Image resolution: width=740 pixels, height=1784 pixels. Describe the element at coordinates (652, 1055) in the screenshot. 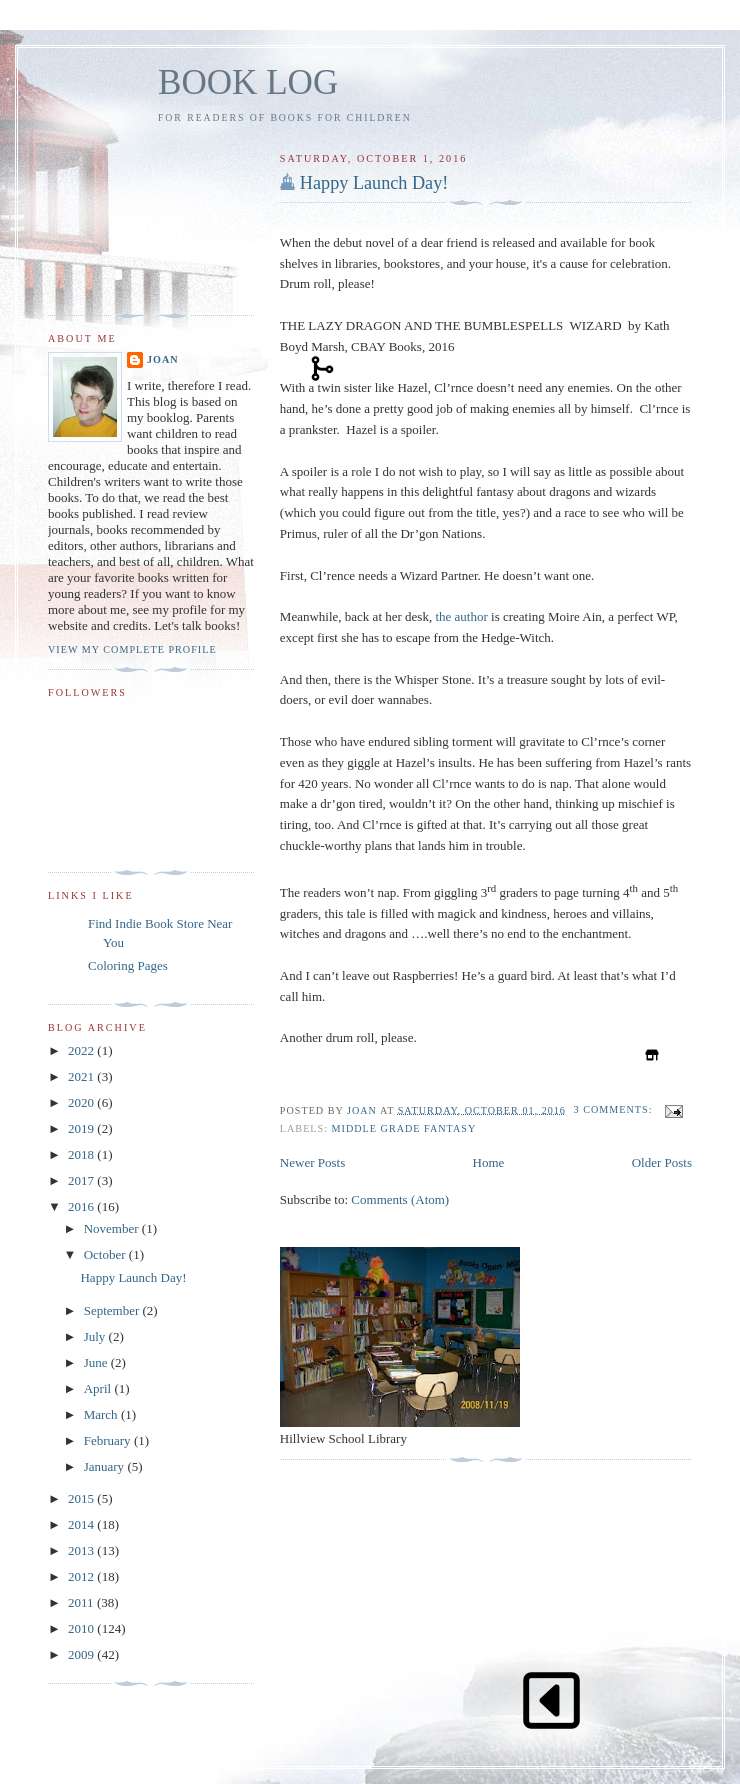

I see `open the shop or store` at that location.